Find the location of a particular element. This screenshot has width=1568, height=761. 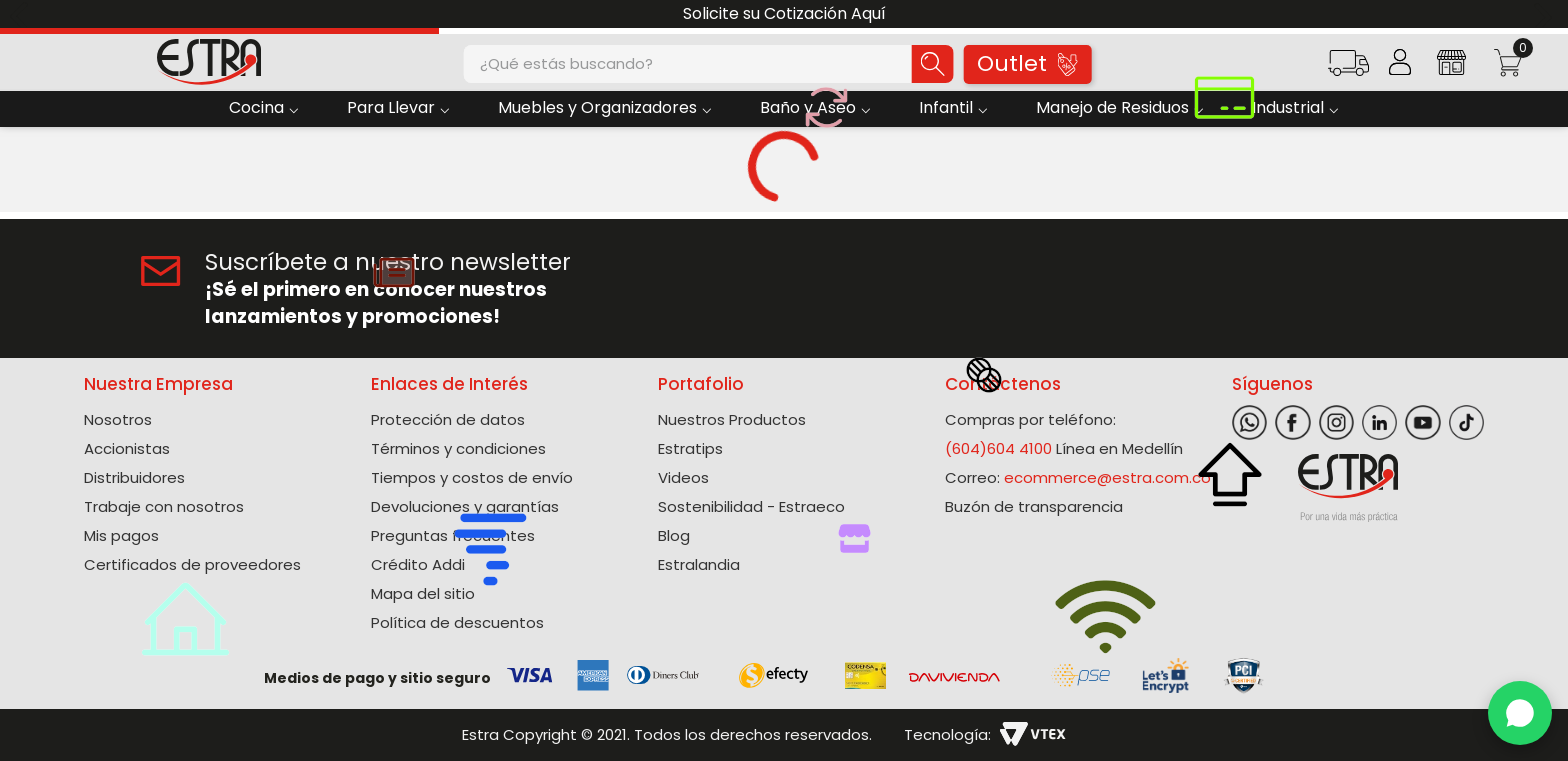

navigate to home screen is located at coordinates (185, 620).